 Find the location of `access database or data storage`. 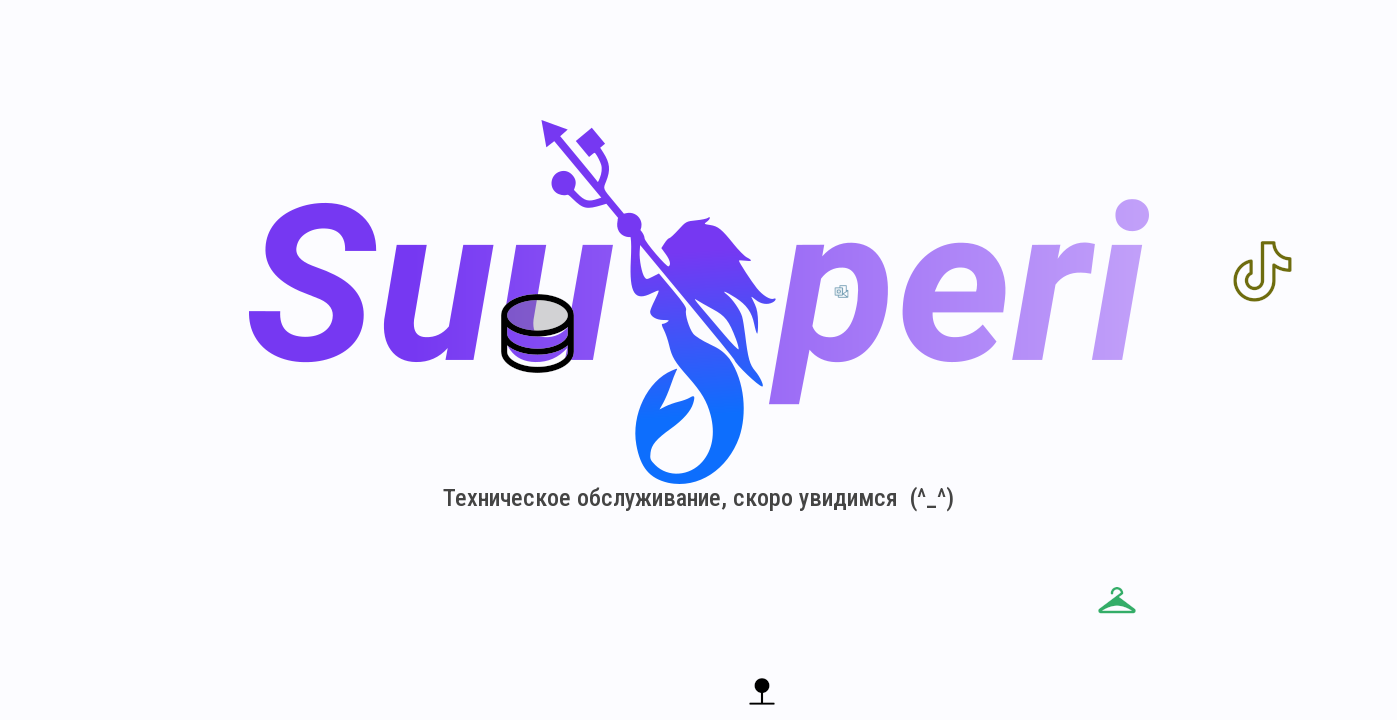

access database or data storage is located at coordinates (537, 333).